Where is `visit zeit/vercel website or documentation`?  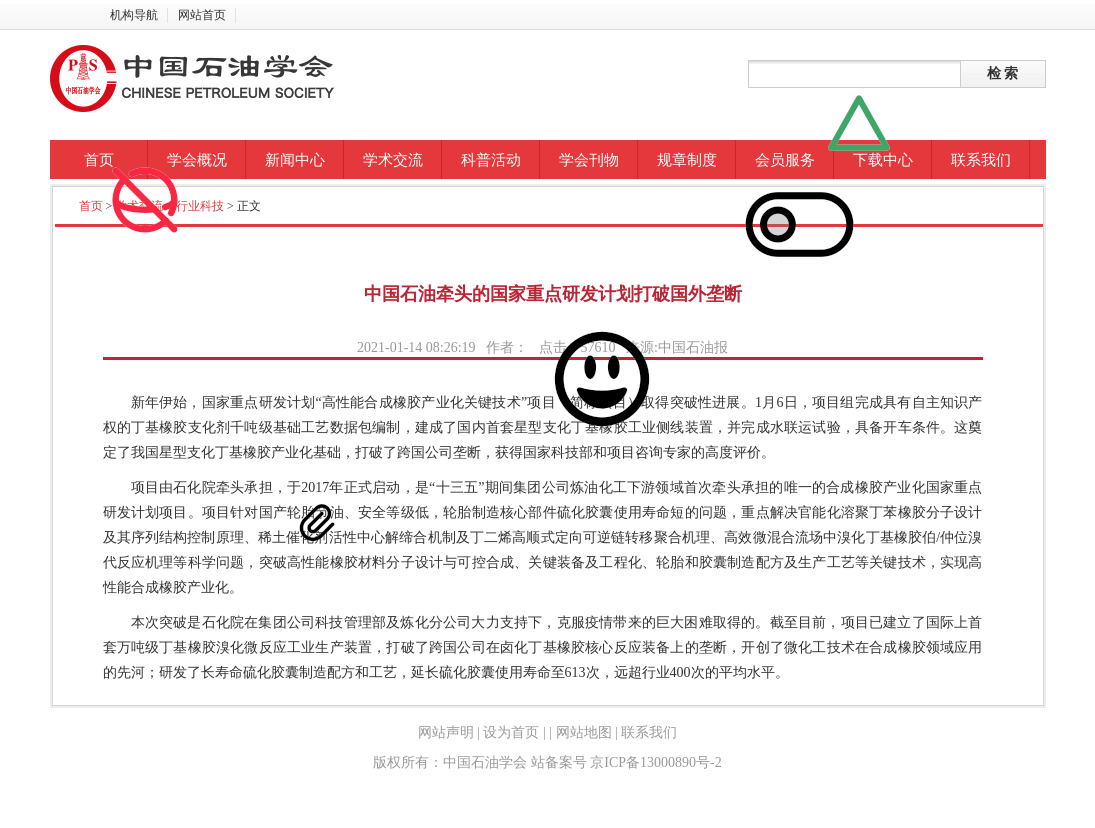
visit zeit/vercel website or documentation is located at coordinates (859, 123).